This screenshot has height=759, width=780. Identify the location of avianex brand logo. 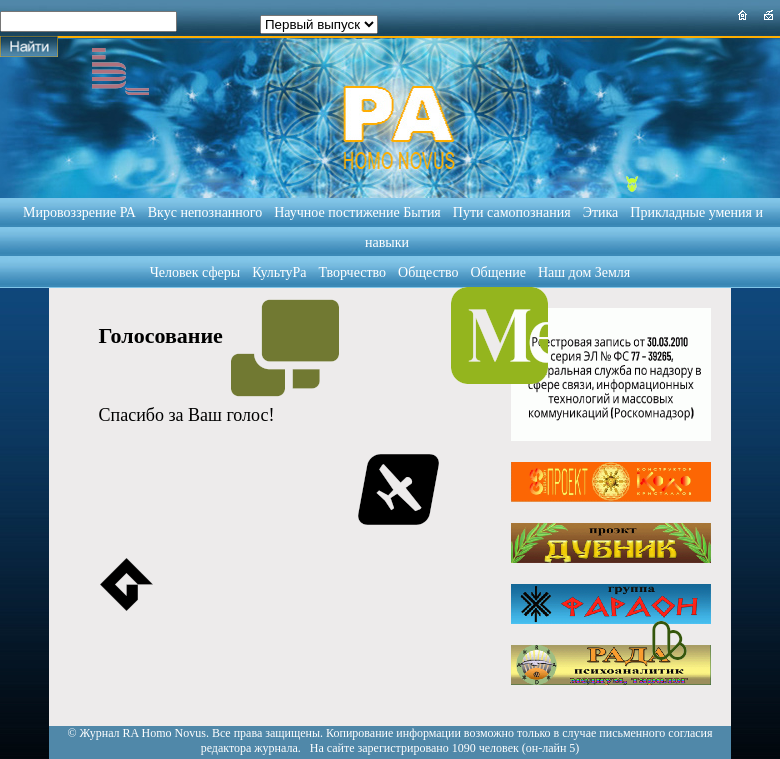
(398, 489).